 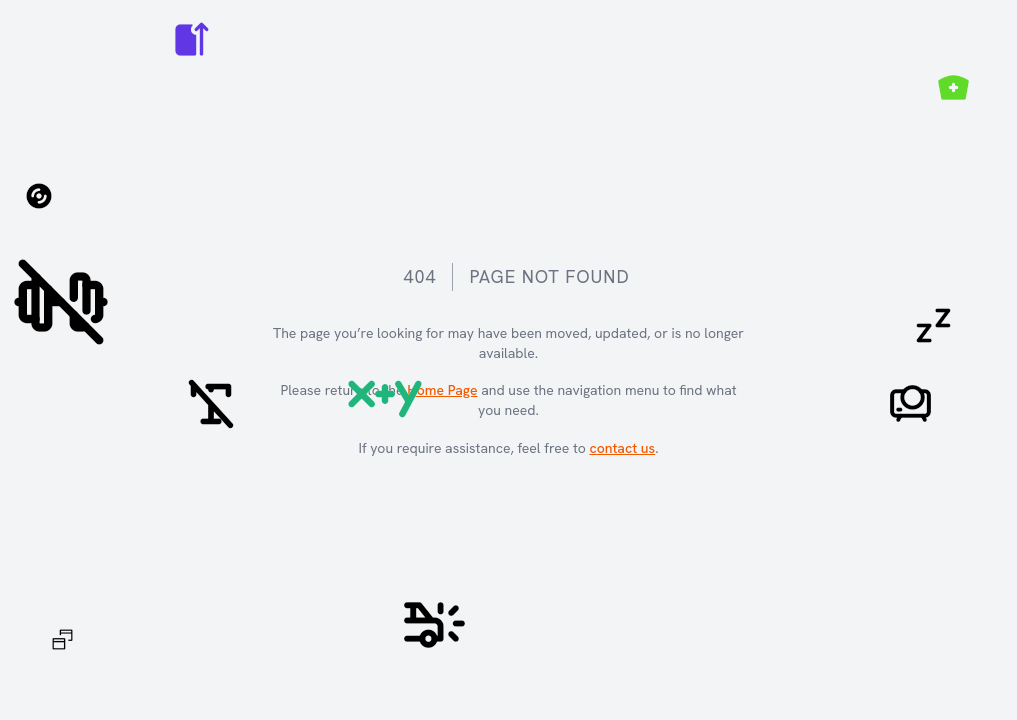 I want to click on auto-fit content to top of container, so click(x=191, y=40).